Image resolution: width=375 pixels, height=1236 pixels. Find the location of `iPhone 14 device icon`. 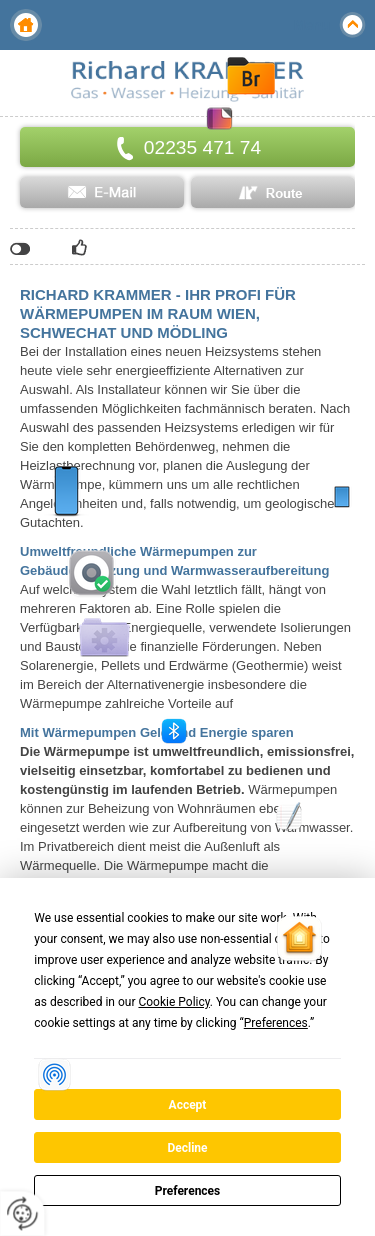

iPhone 14 device icon is located at coordinates (66, 491).